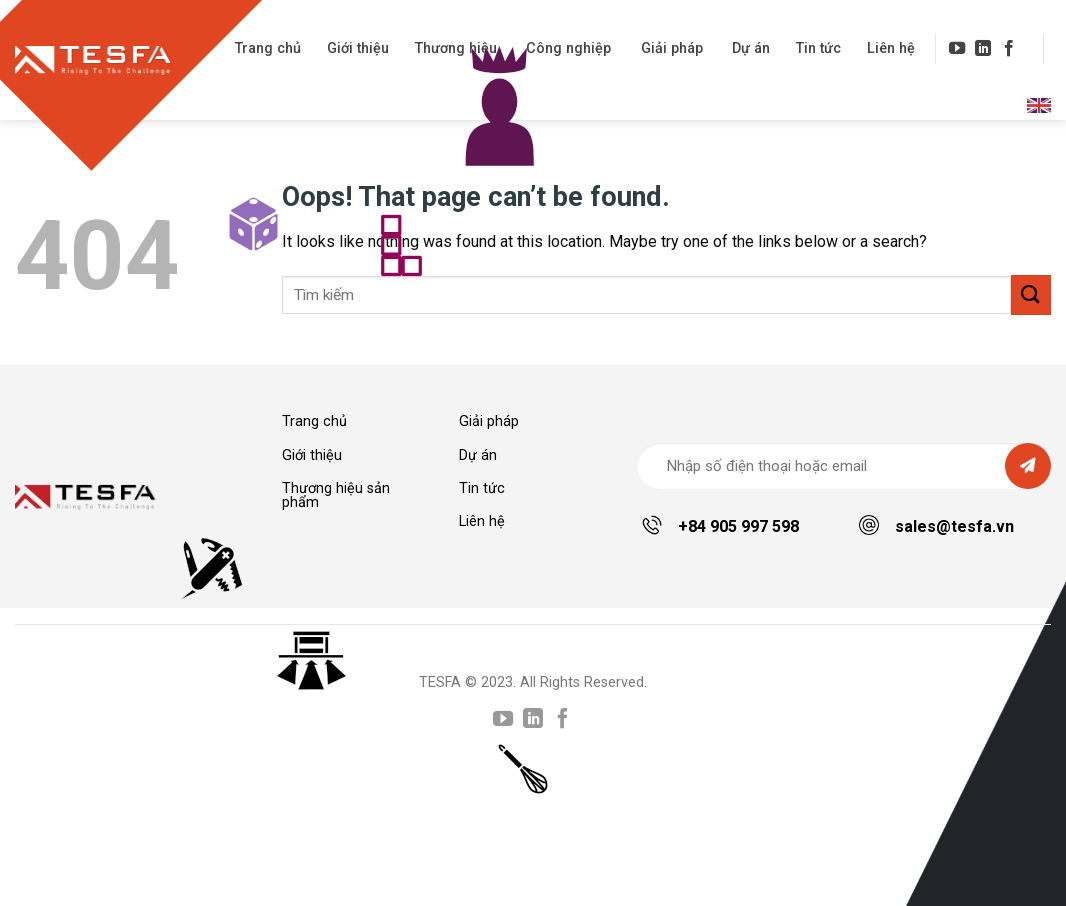  Describe the element at coordinates (253, 224) in the screenshot. I see `roll the dice or randomize` at that location.